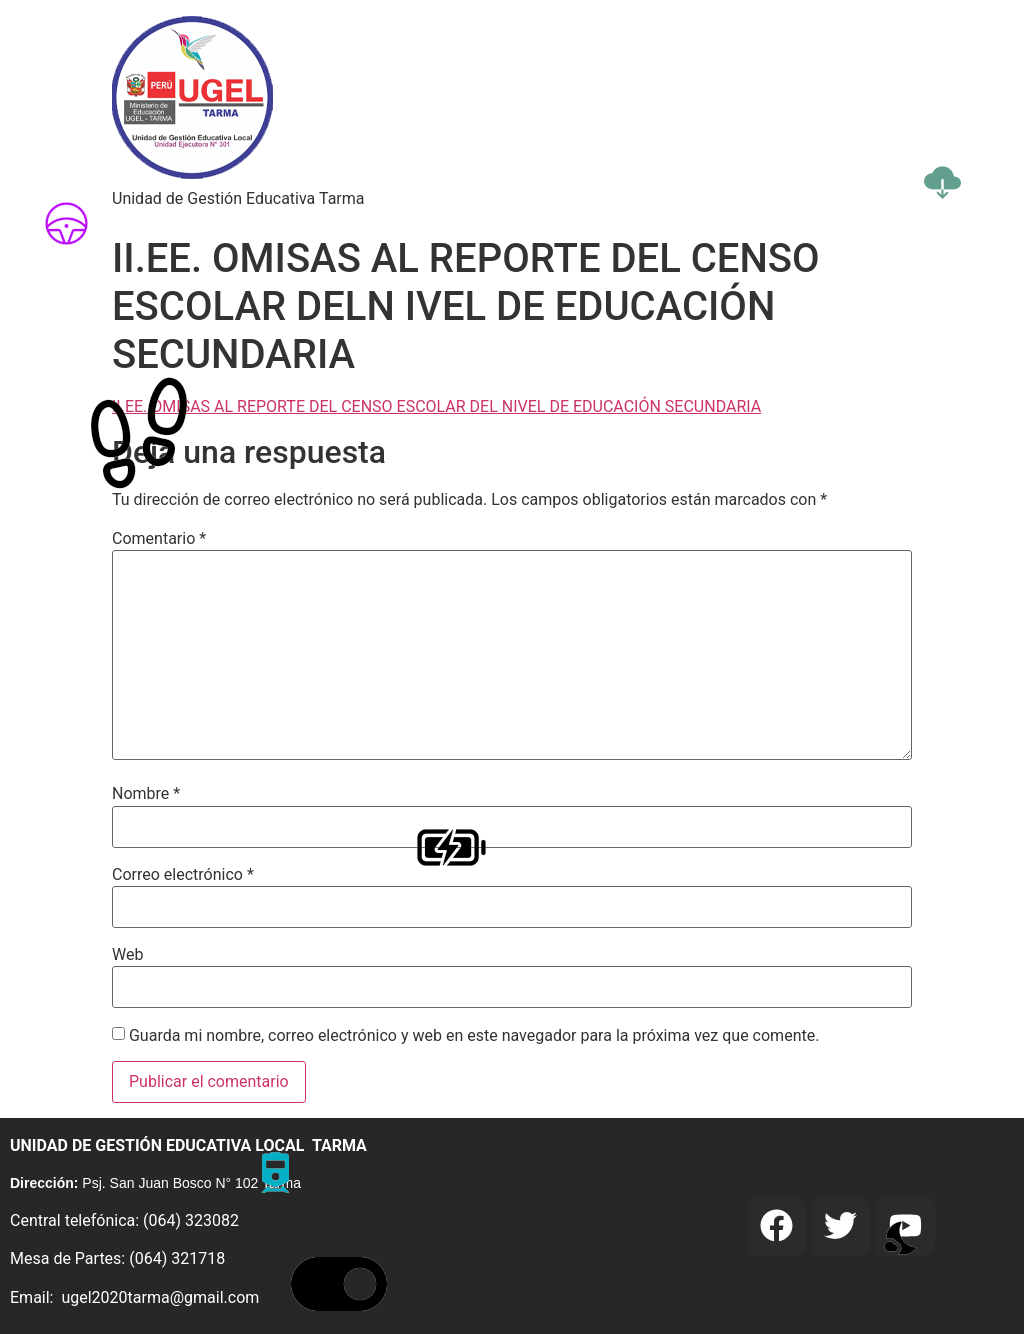 The height and width of the screenshot is (1334, 1024). What do you see at coordinates (942, 182) in the screenshot?
I see `download file from cloud storage` at bounding box center [942, 182].